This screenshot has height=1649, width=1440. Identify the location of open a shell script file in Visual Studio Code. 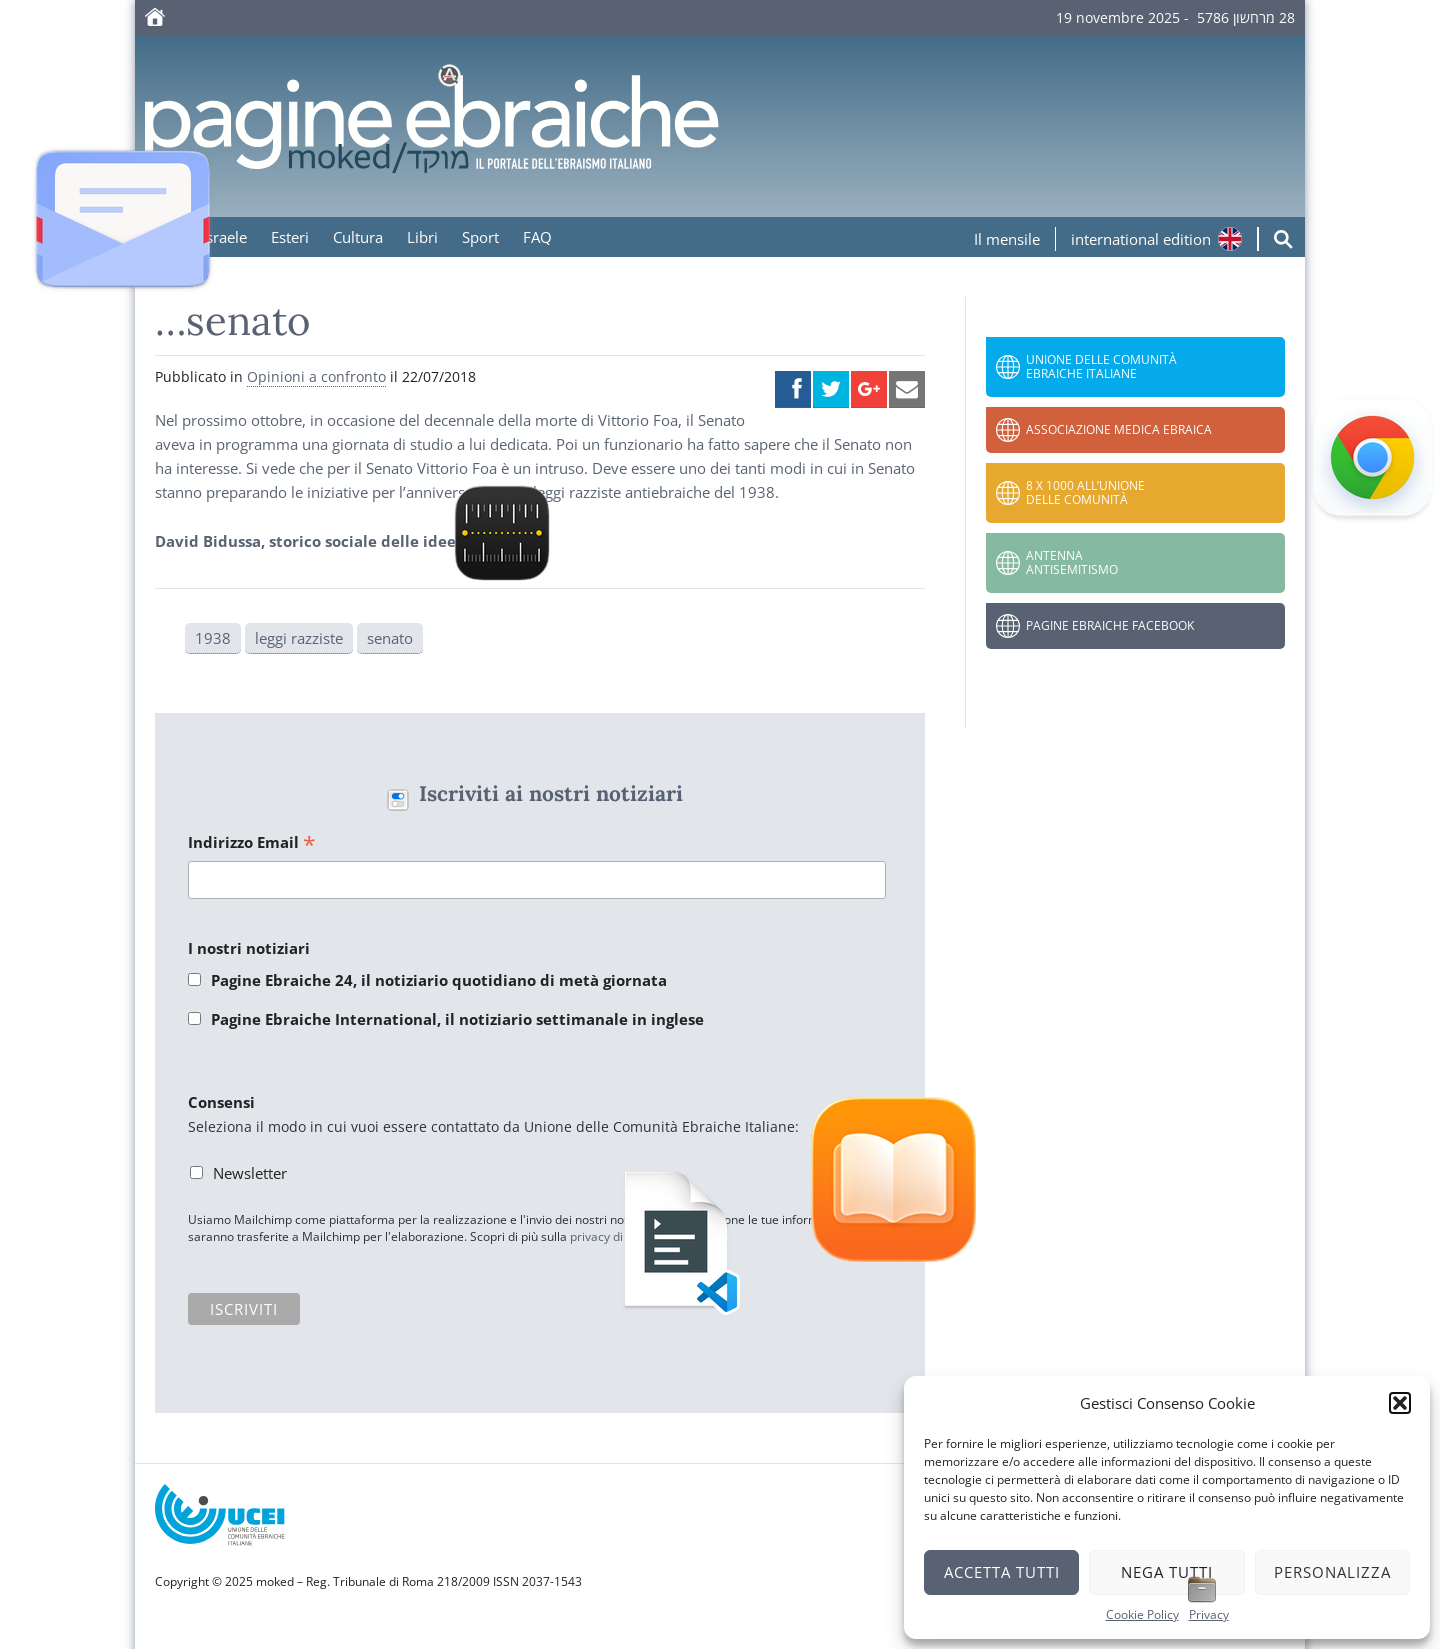
(676, 1242).